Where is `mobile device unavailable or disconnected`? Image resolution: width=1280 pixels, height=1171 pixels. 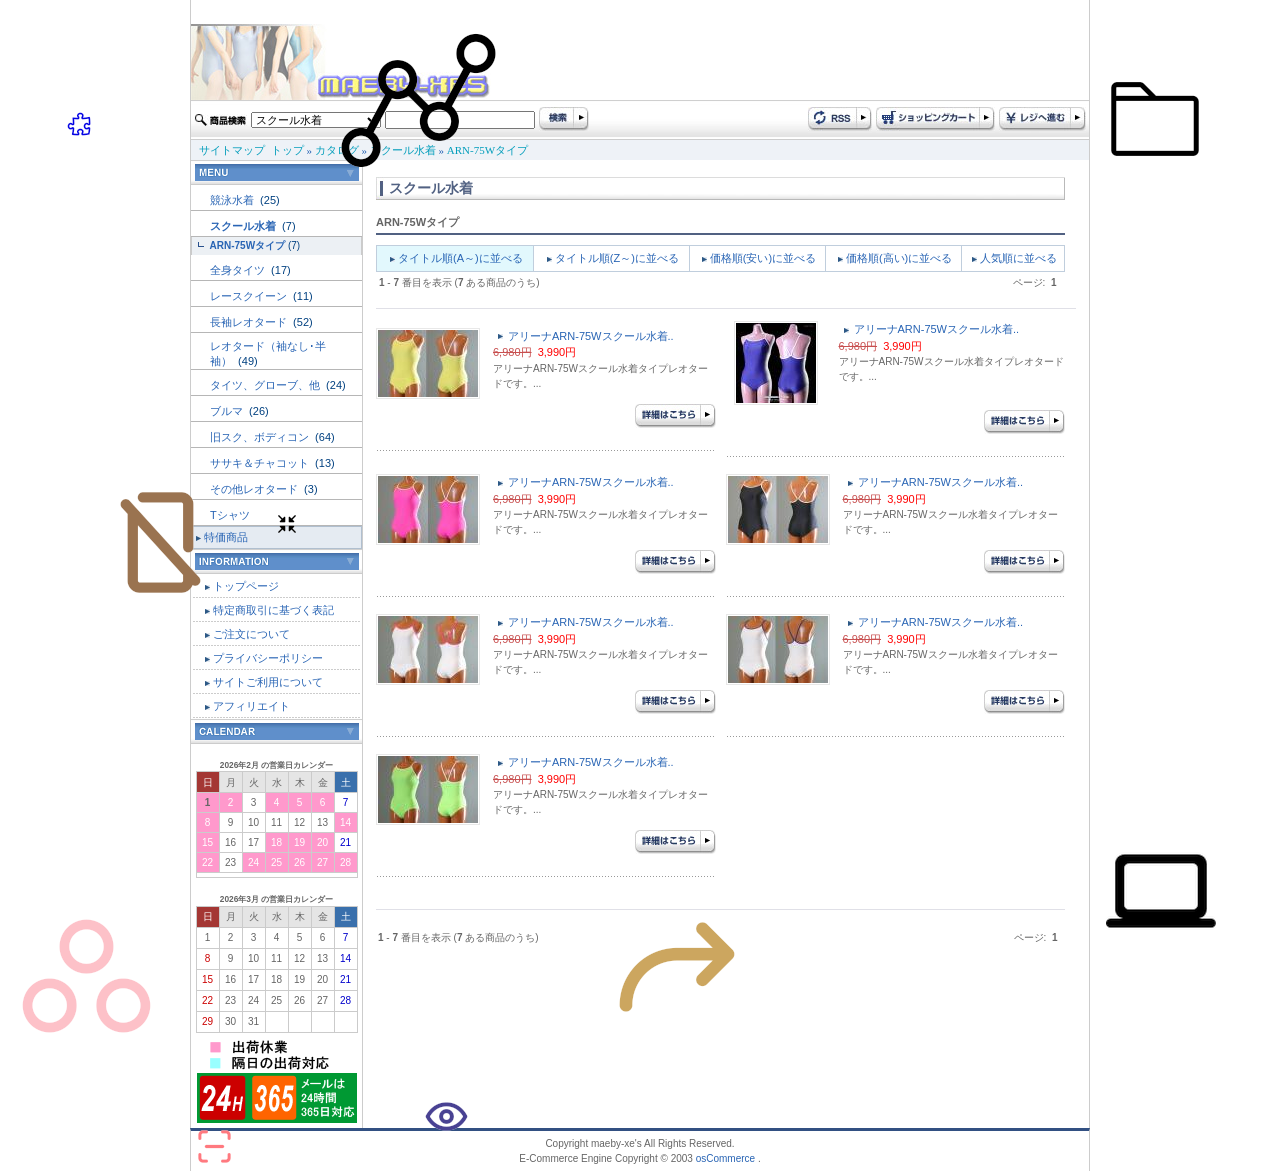
mobile device unavailable or disconnected is located at coordinates (160, 542).